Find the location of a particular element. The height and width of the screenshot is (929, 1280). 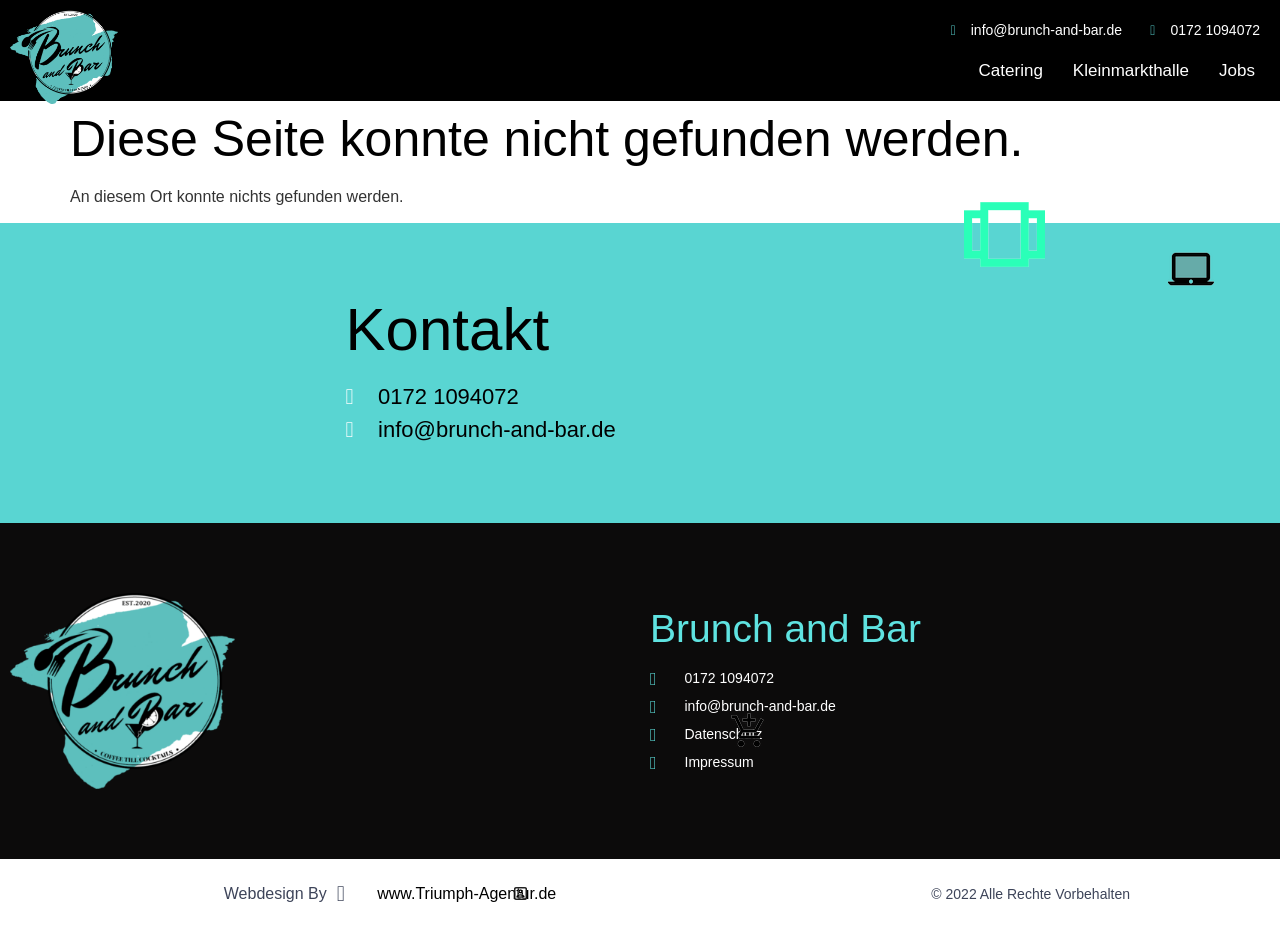

view content in carousel mode is located at coordinates (1004, 234).